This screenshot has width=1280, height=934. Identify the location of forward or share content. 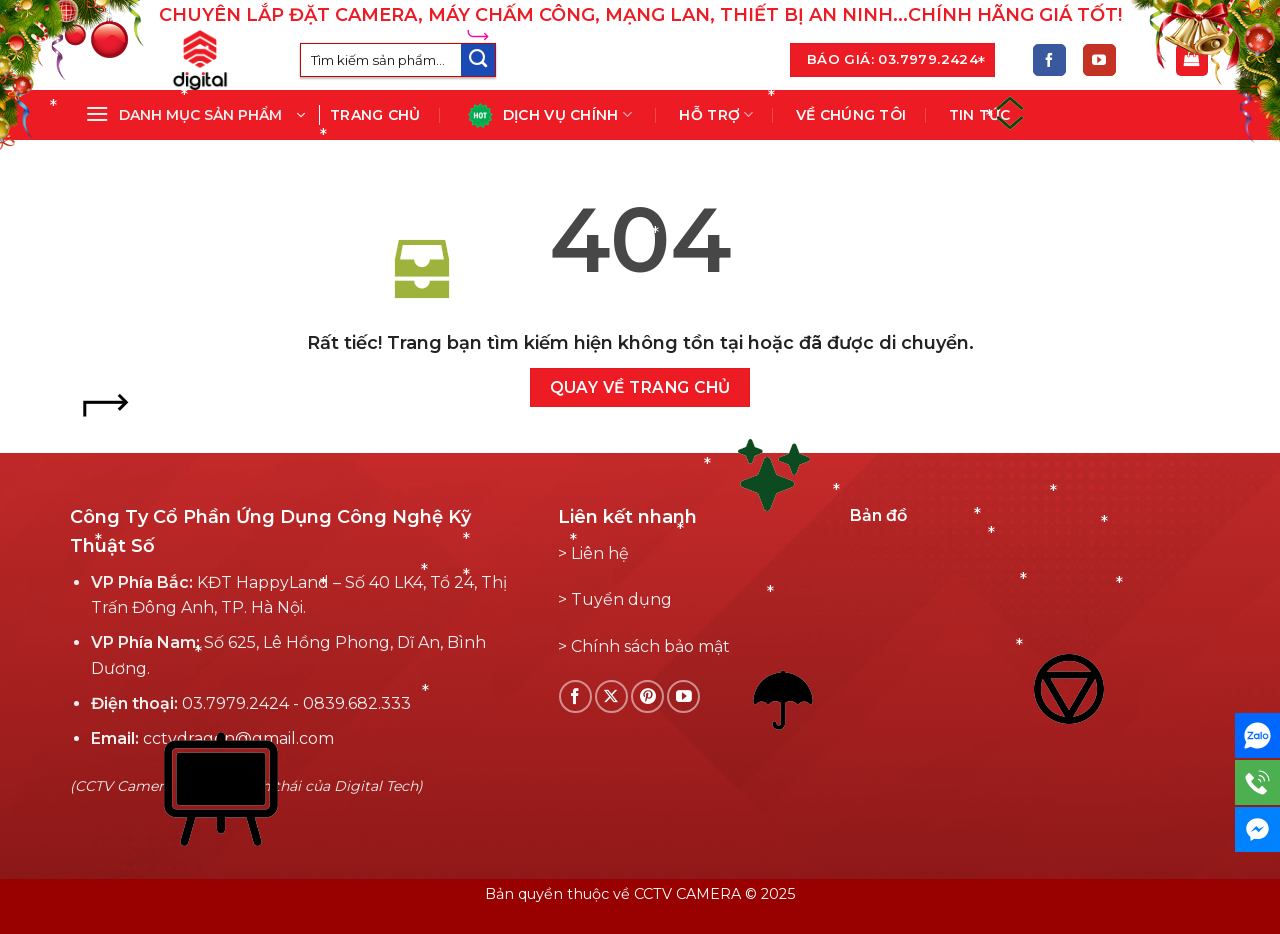
(105, 405).